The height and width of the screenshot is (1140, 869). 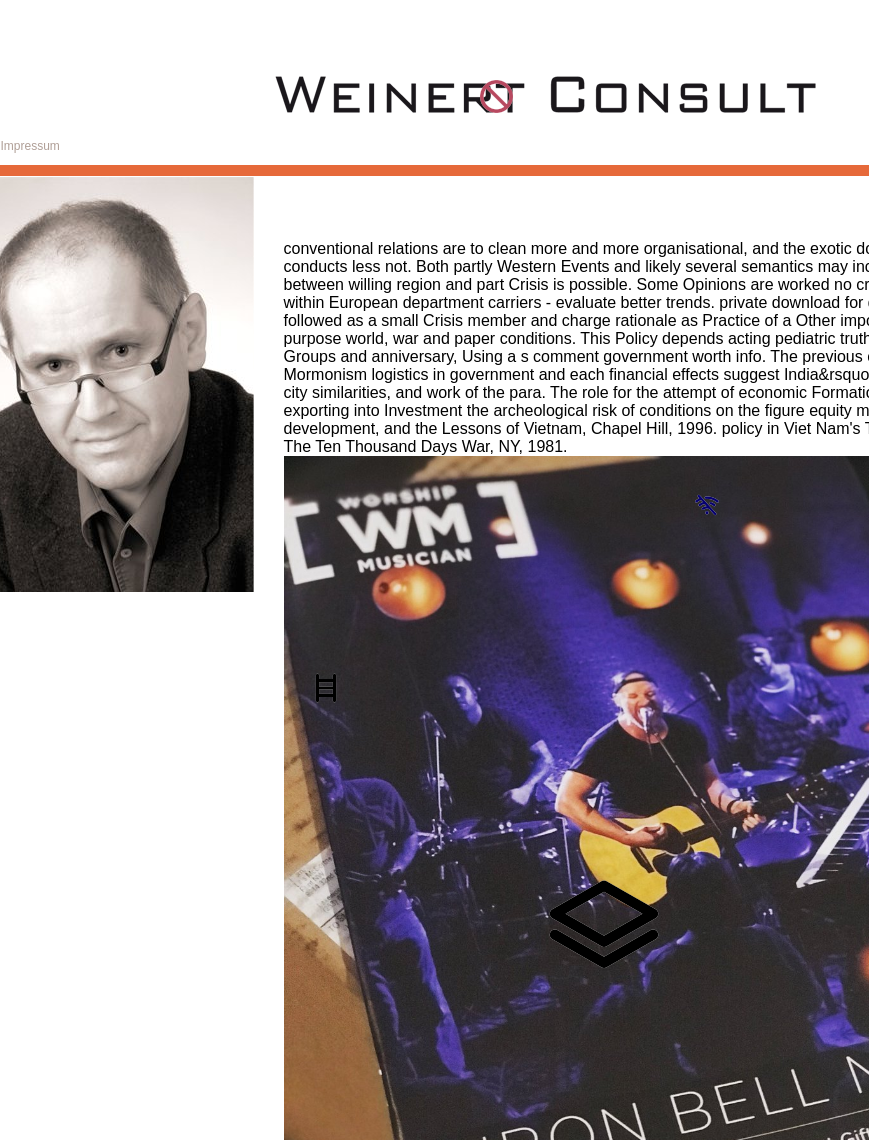 I want to click on view layers or stacked content, so click(x=604, y=926).